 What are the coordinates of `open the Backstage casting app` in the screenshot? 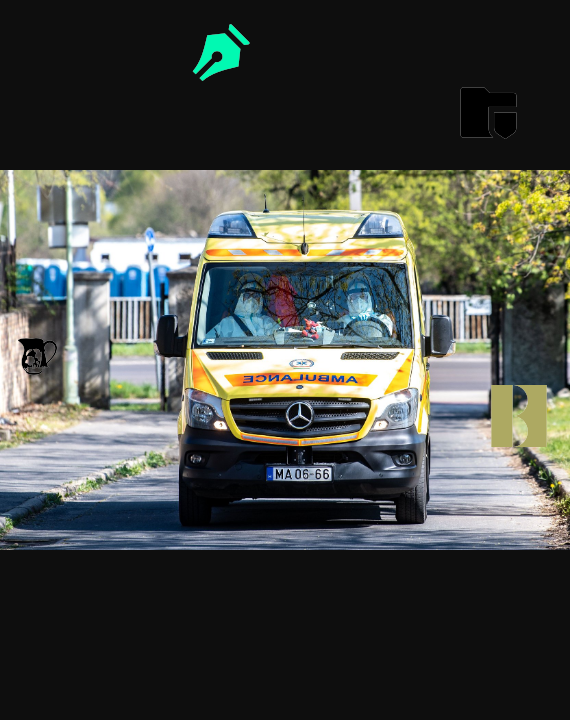 It's located at (519, 416).